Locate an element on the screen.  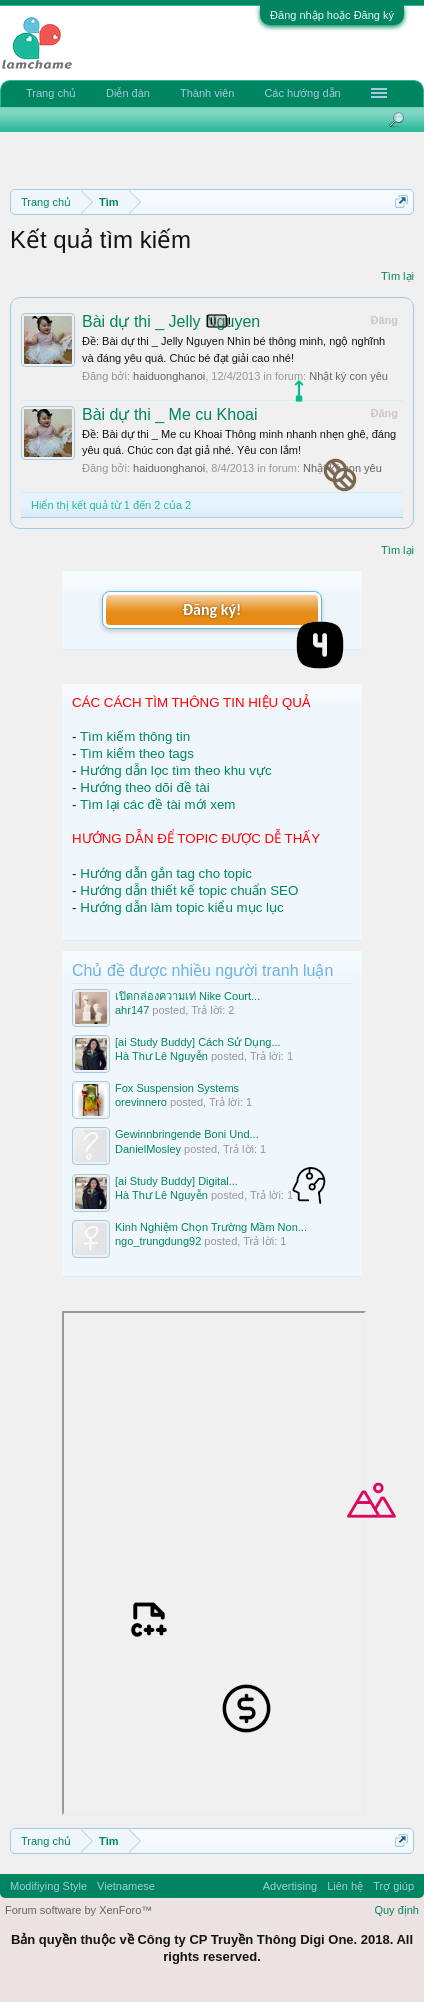
view account balance or financial information is located at coordinates (246, 1708).